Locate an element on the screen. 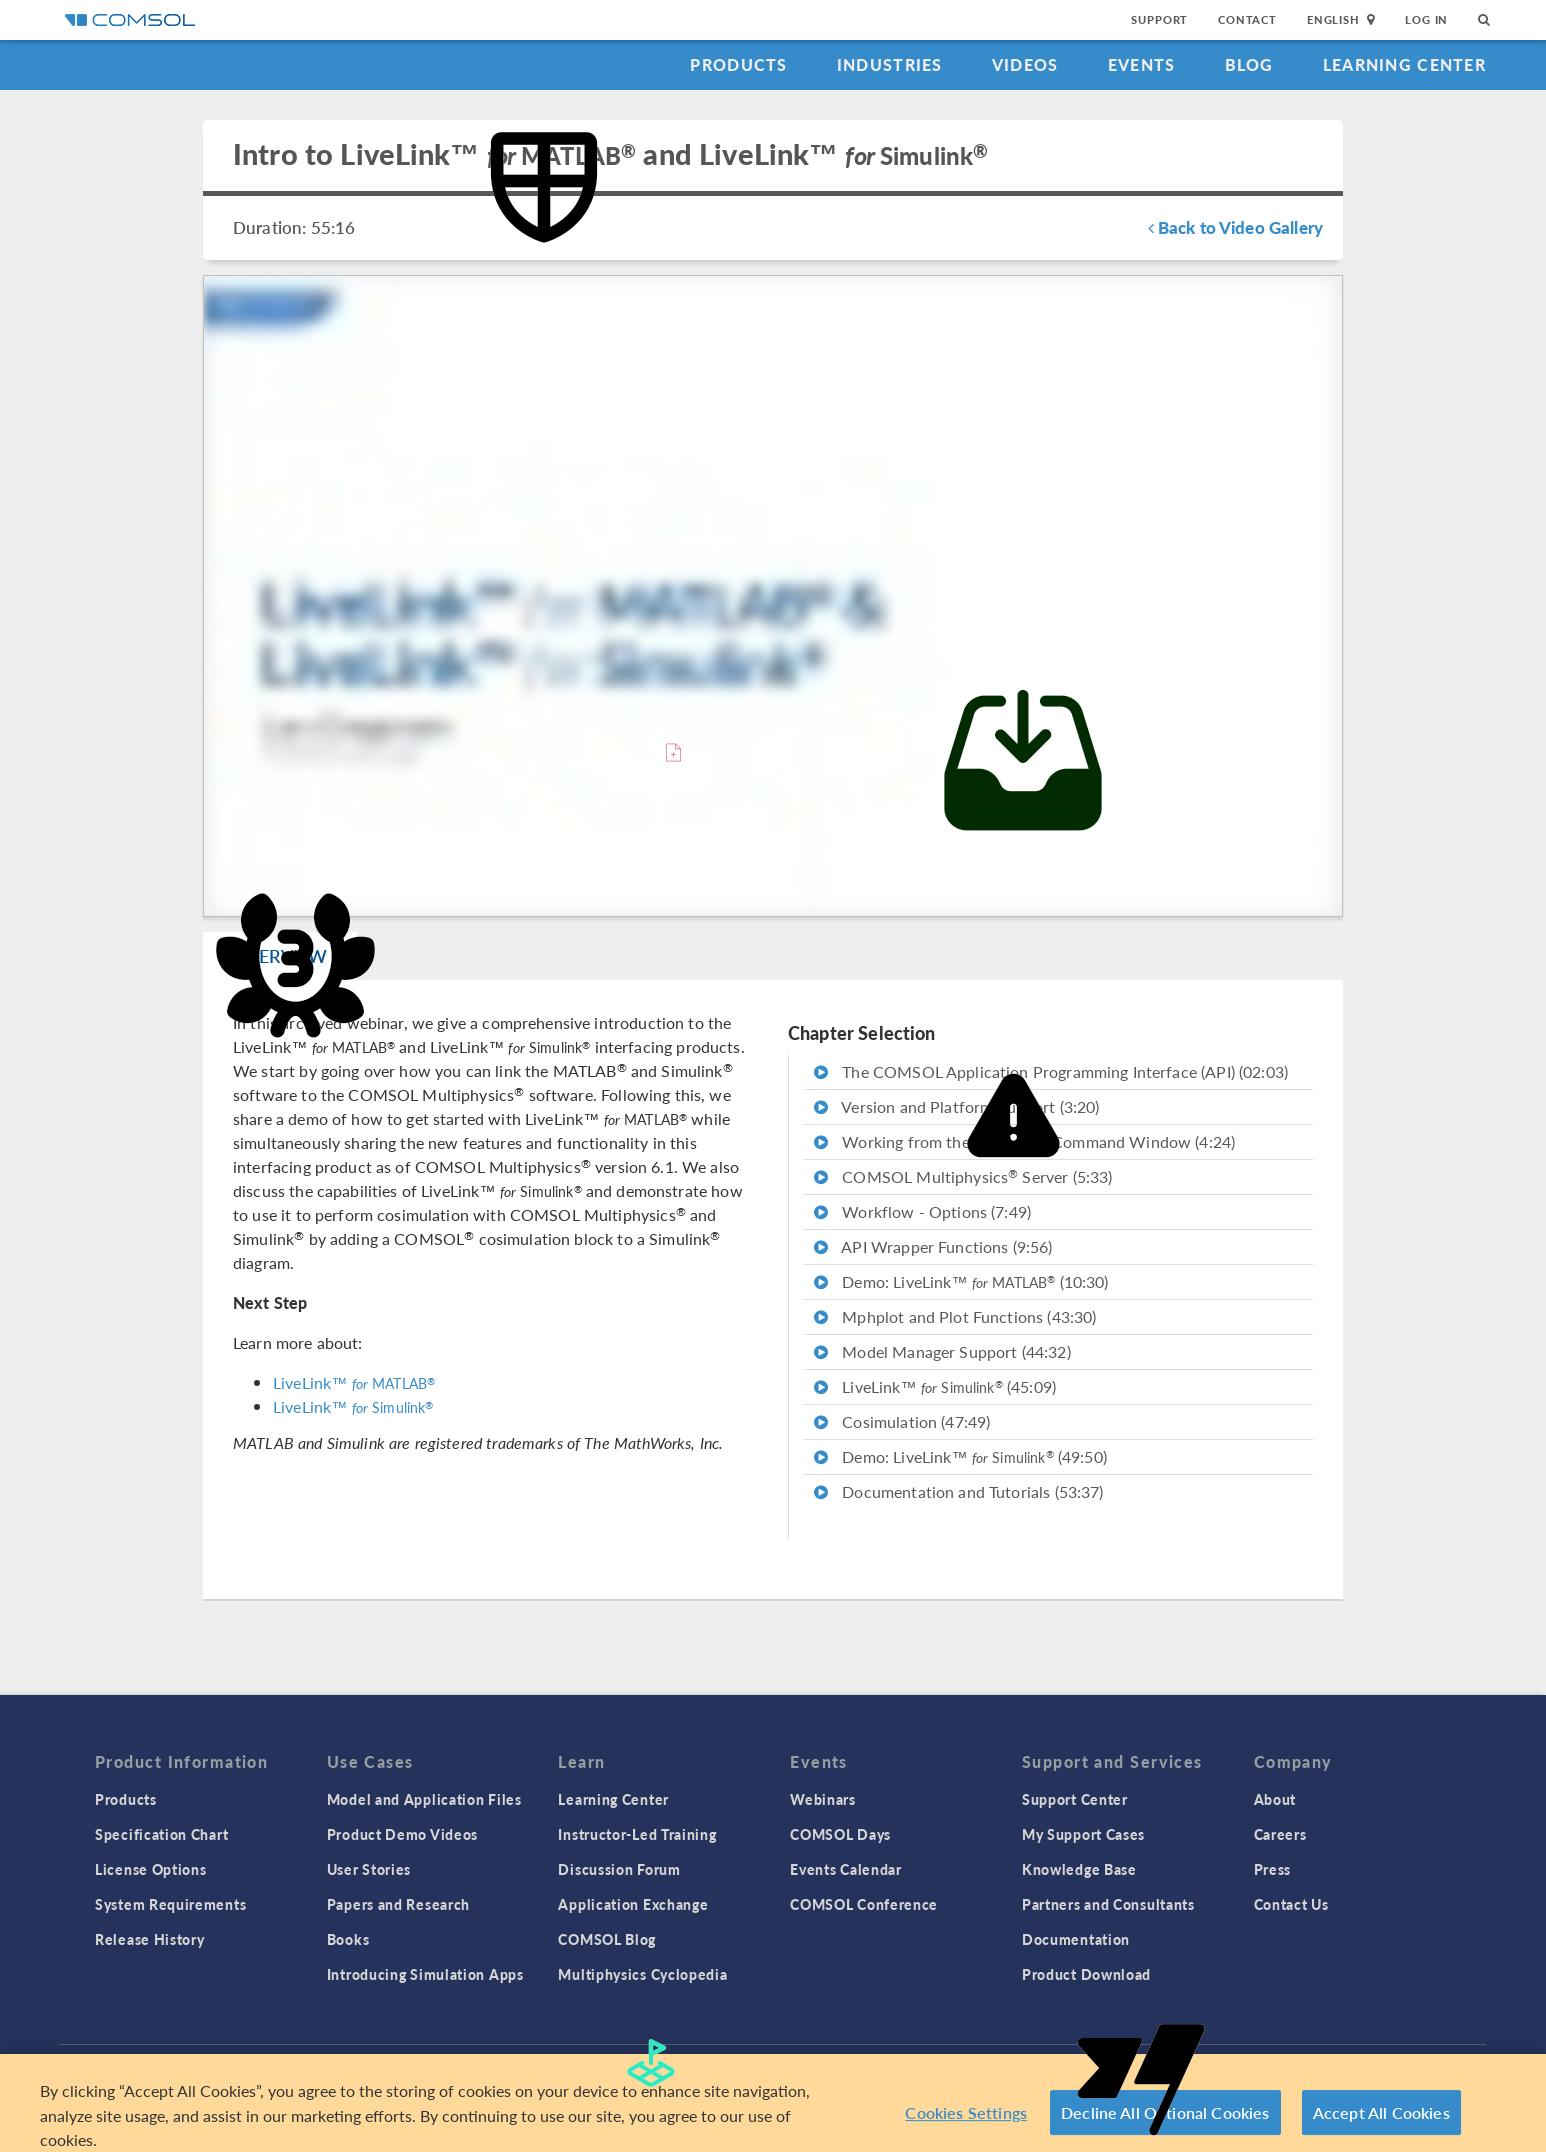  flag or bookmark content for later review is located at coordinates (1140, 2075).